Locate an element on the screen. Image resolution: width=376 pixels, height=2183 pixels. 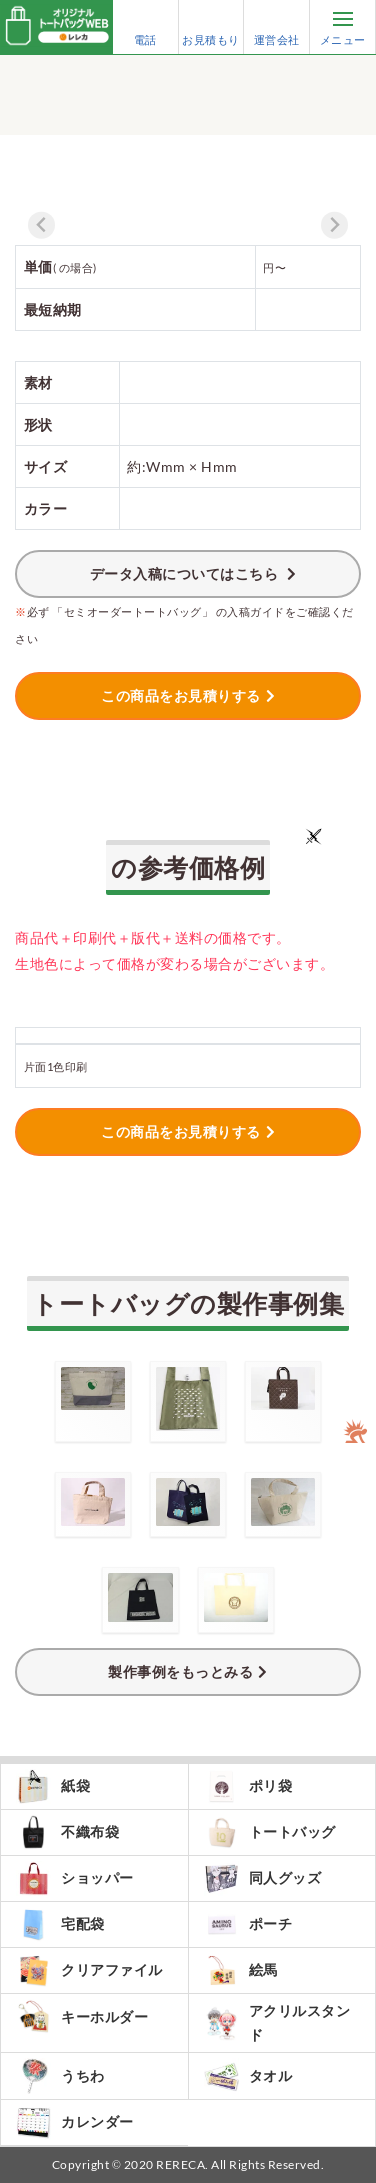
indicates back pain or spinal discomfort is located at coordinates (355, 1431).